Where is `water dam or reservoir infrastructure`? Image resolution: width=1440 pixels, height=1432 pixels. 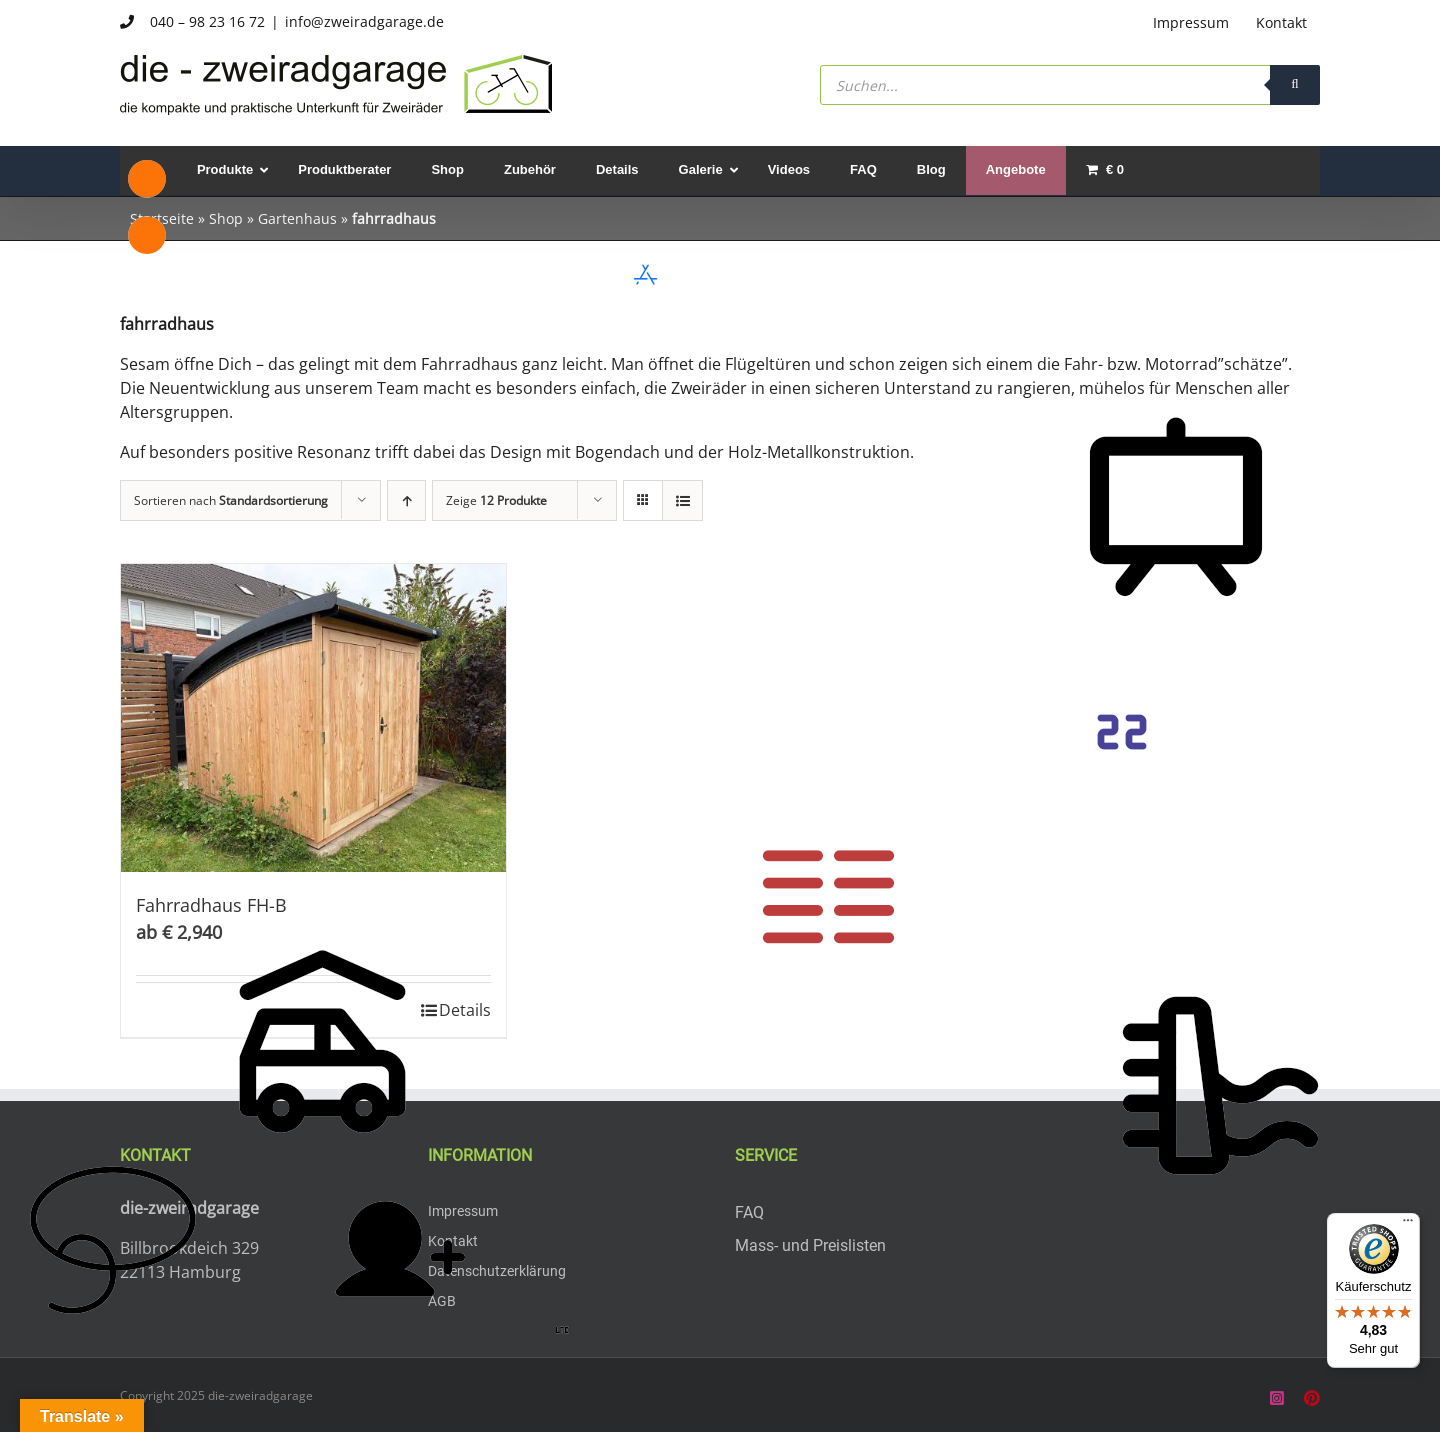 water dam or reservoir infrastructure is located at coordinates (1220, 1085).